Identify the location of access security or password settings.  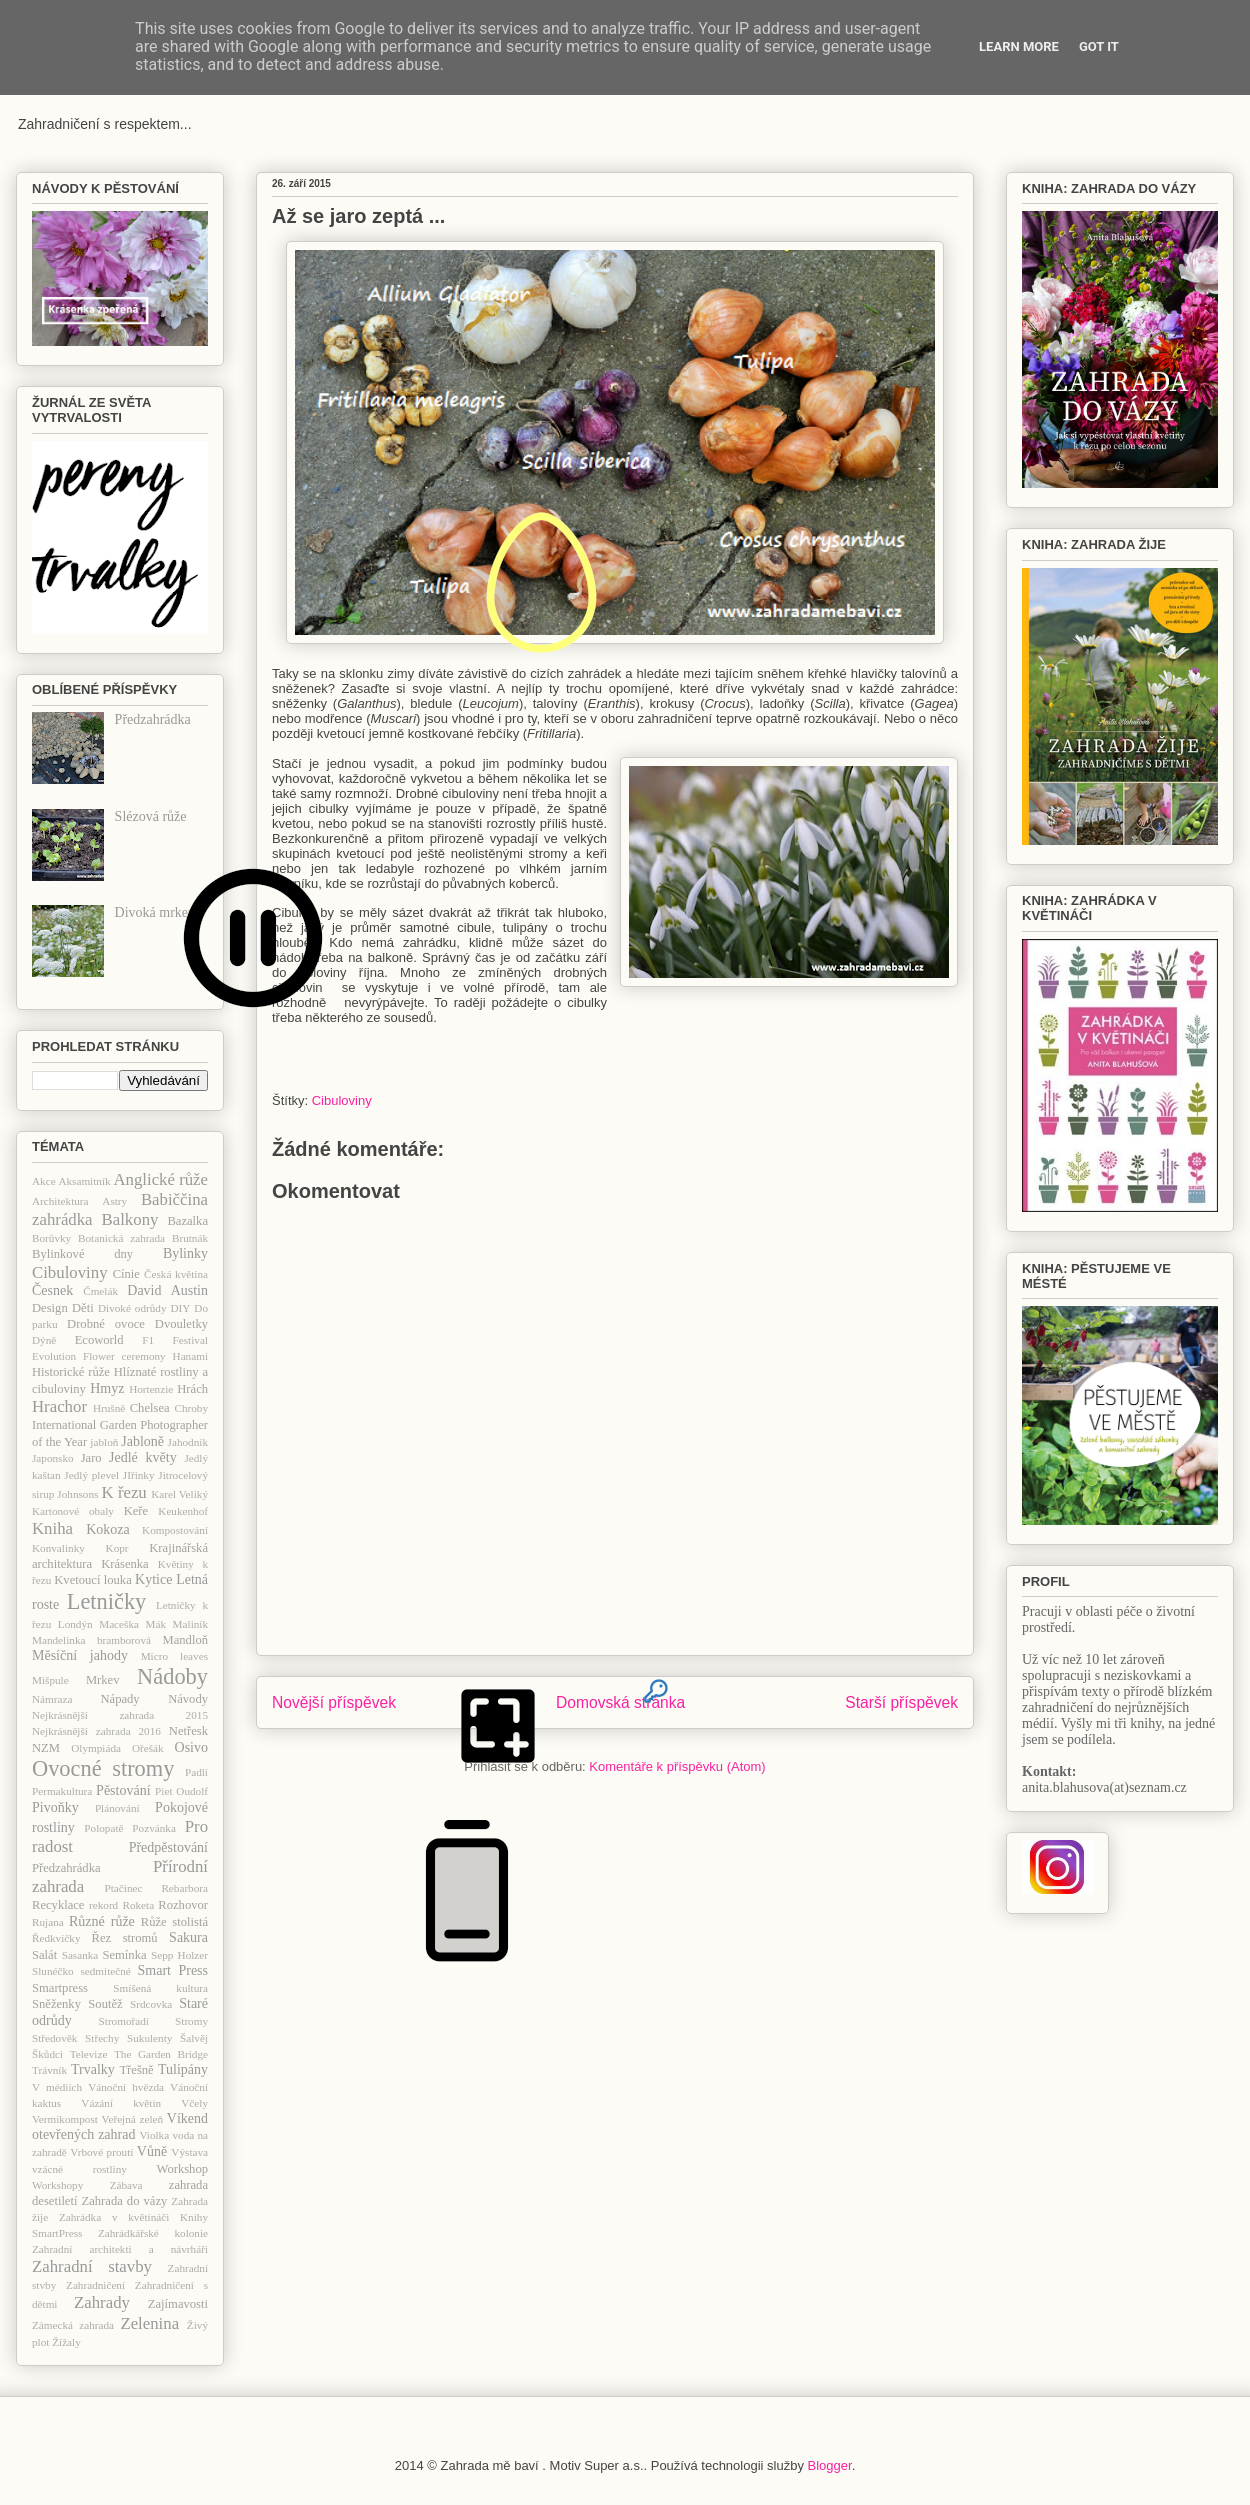
(655, 1691).